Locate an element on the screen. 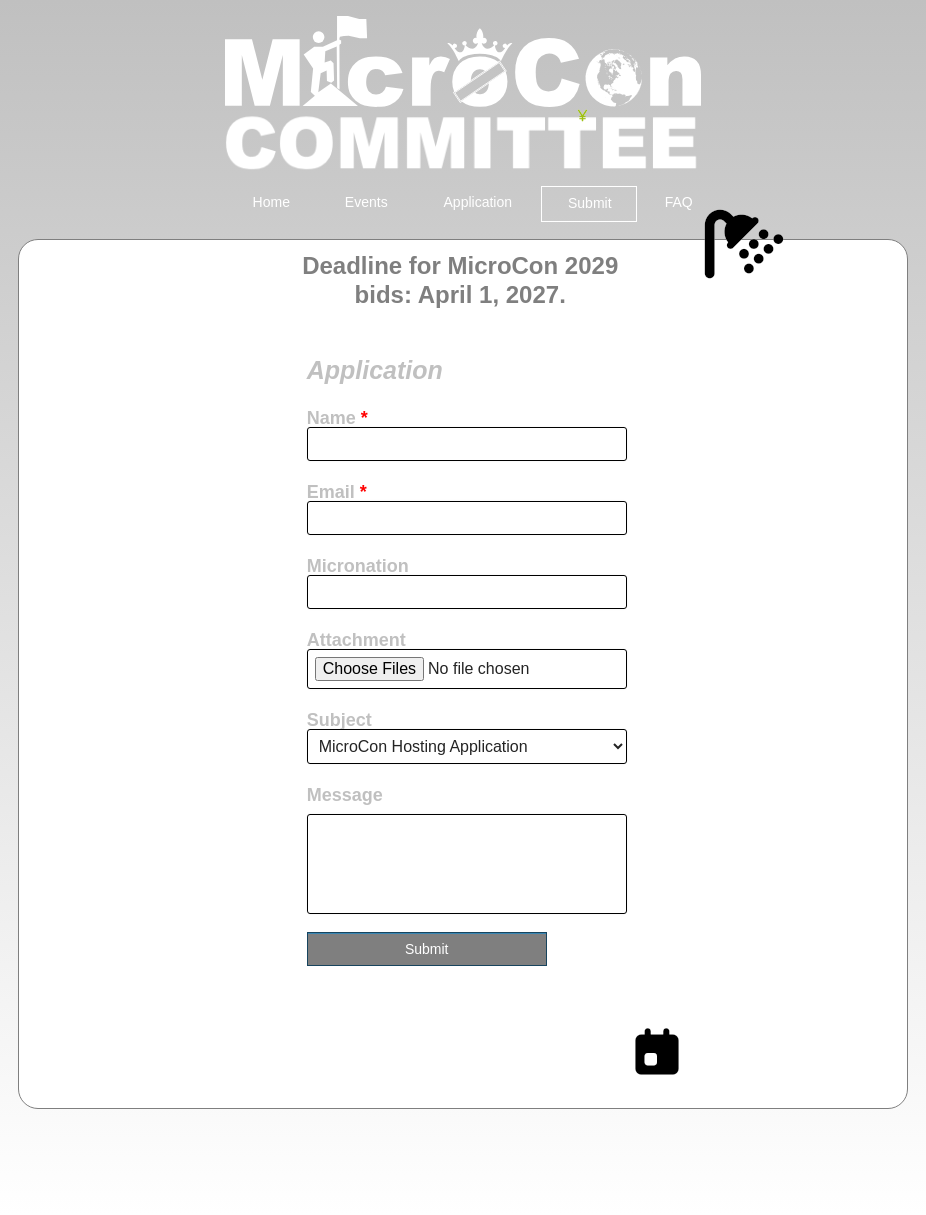 The height and width of the screenshot is (1215, 926). view price in japanese yen is located at coordinates (582, 115).